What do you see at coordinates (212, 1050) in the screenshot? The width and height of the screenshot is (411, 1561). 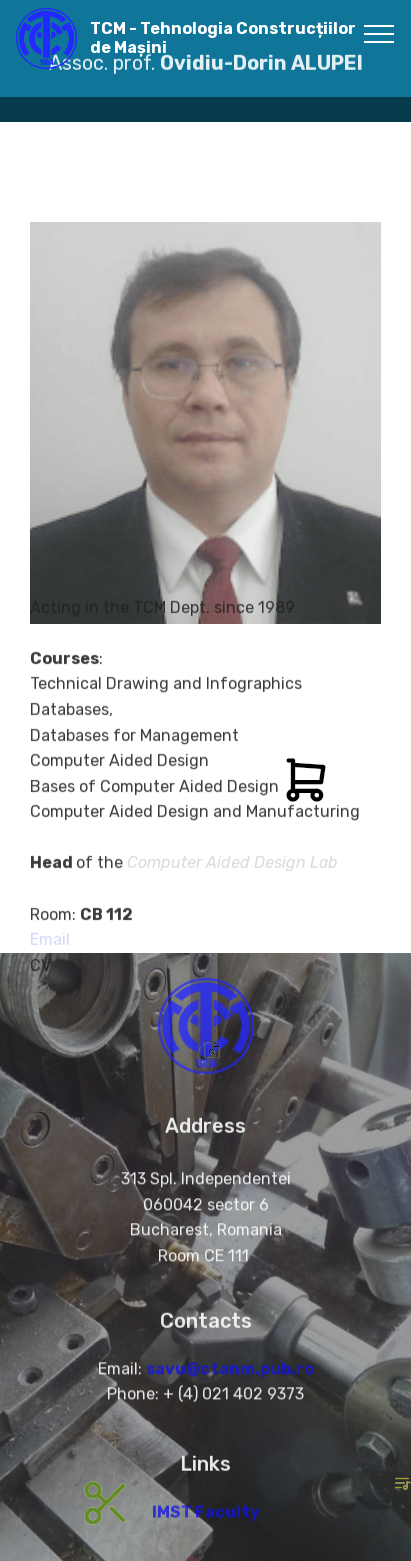 I see `search within a document` at bounding box center [212, 1050].